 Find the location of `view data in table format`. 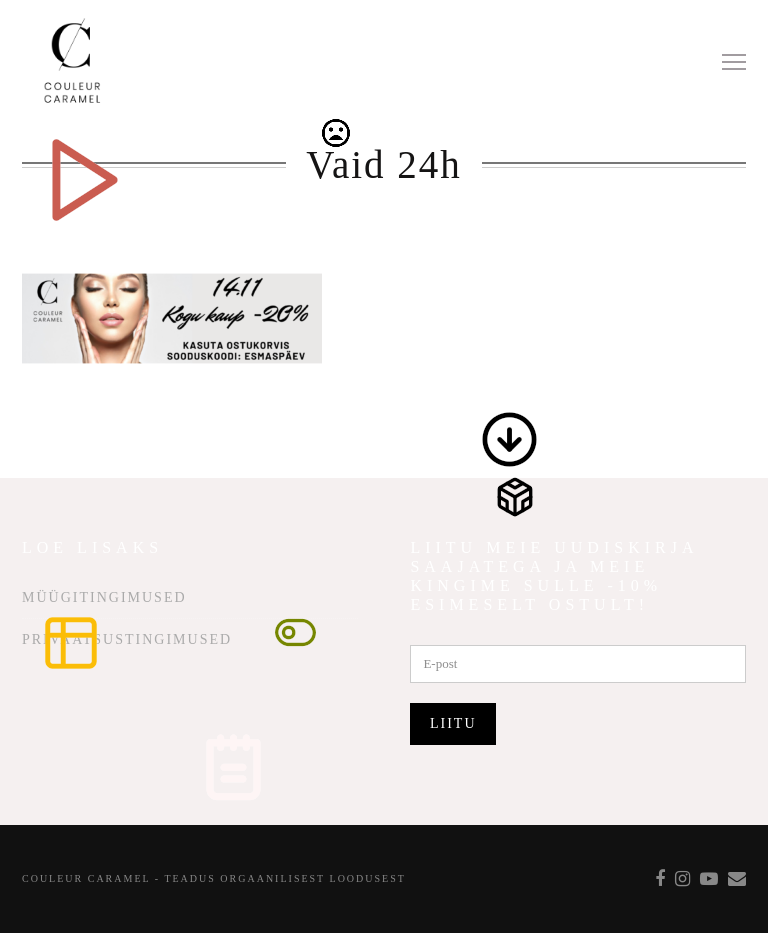

view data in table format is located at coordinates (71, 643).